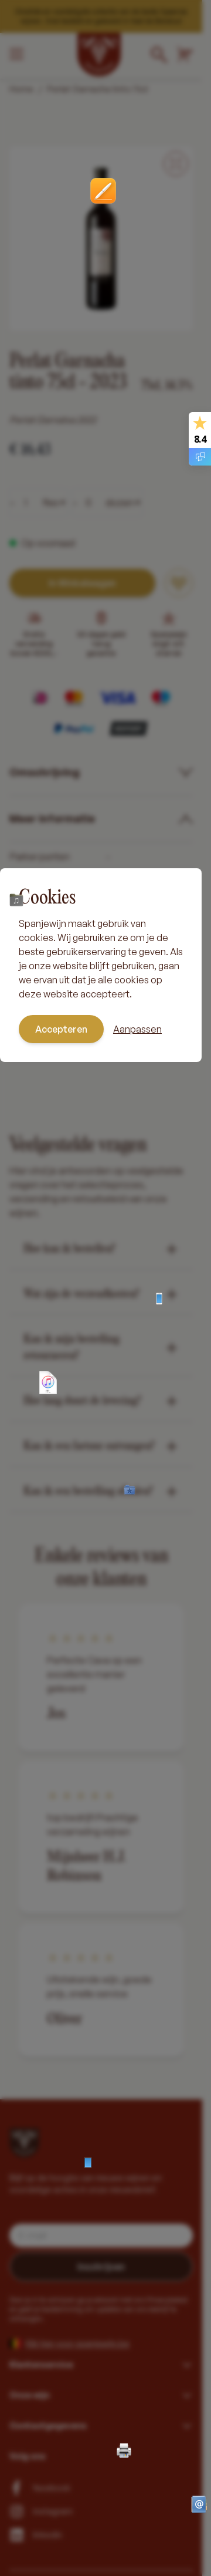 The image size is (211, 2576). Describe the element at coordinates (103, 191) in the screenshot. I see `open Apple Pages for document editing` at that location.